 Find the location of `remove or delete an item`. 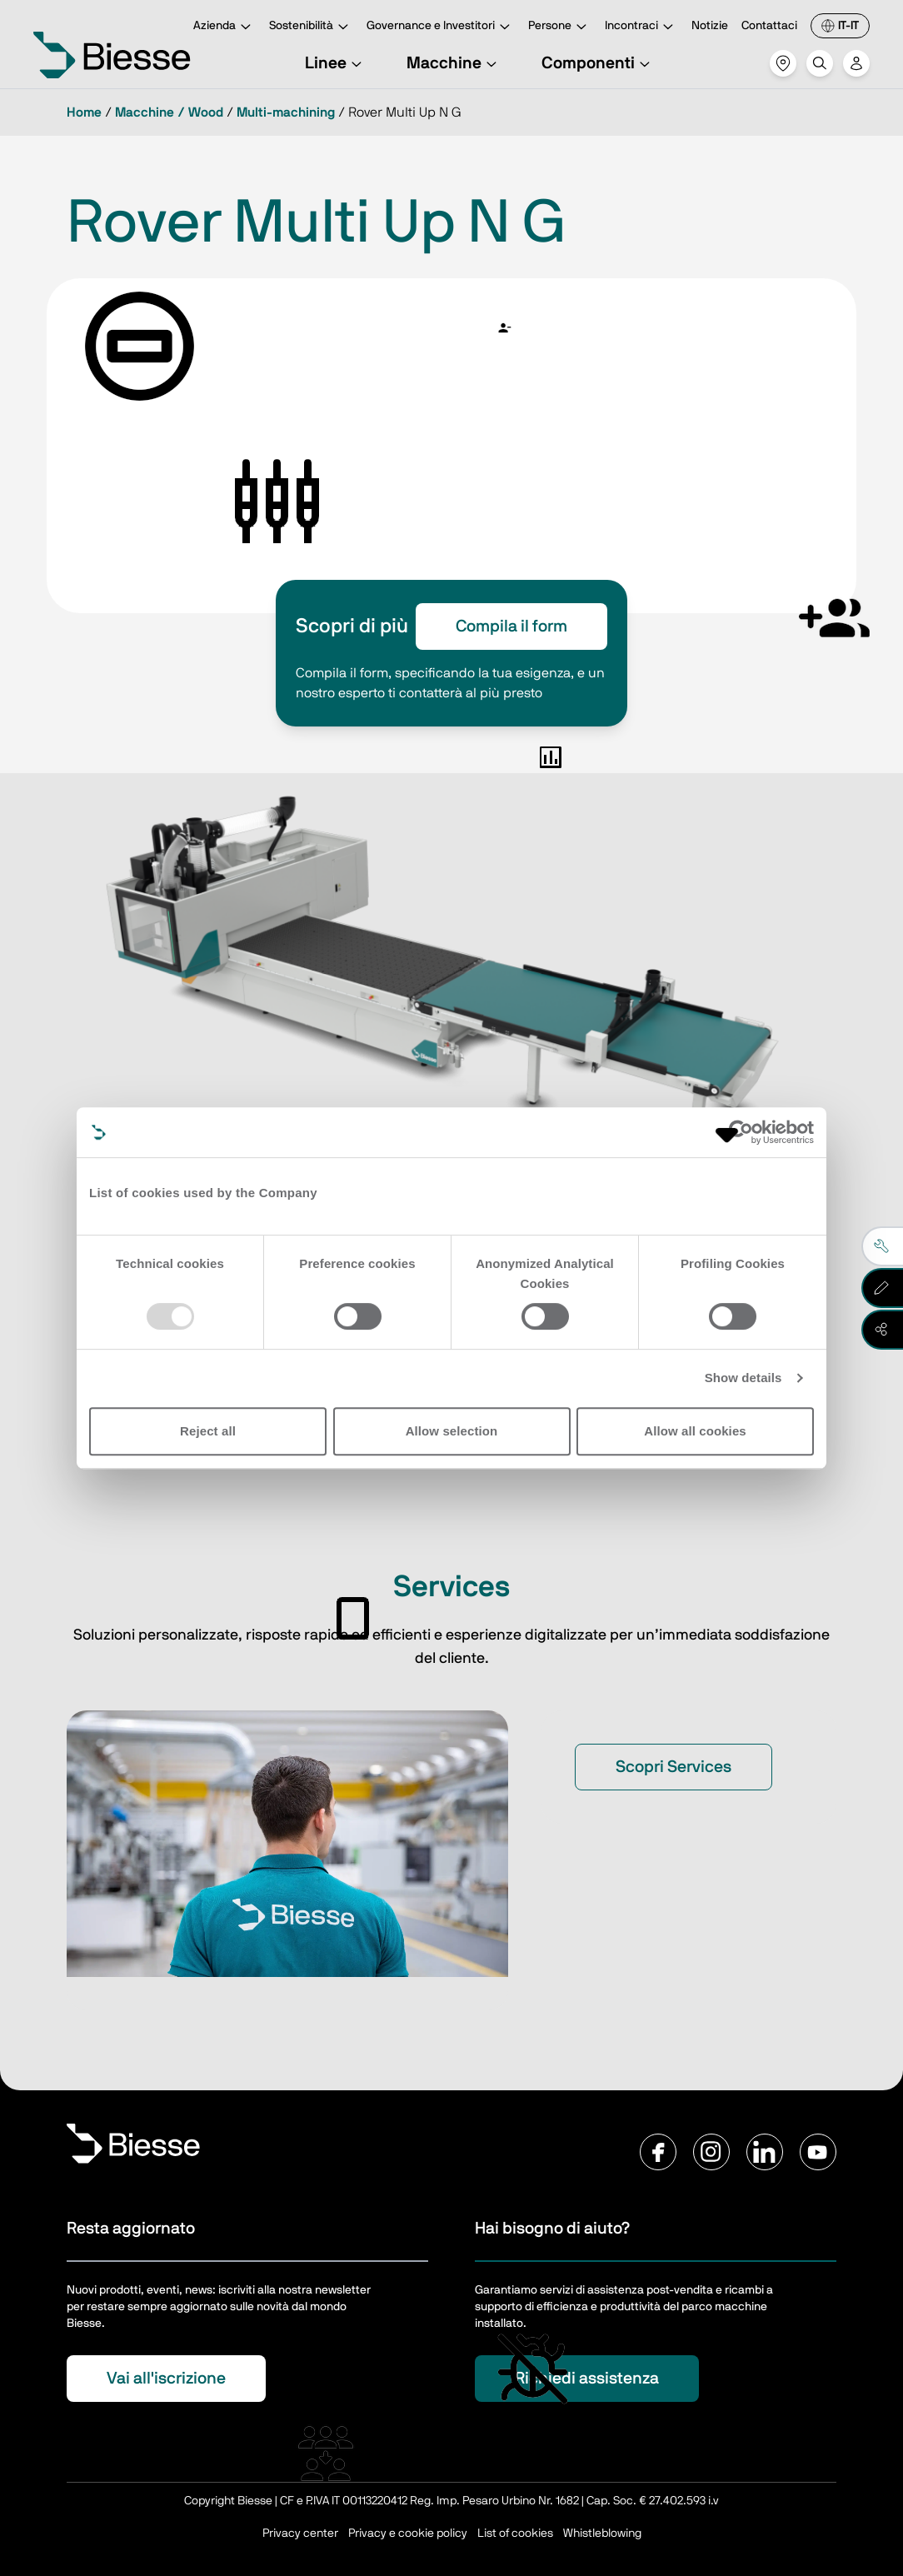

remove or delete an item is located at coordinates (139, 346).